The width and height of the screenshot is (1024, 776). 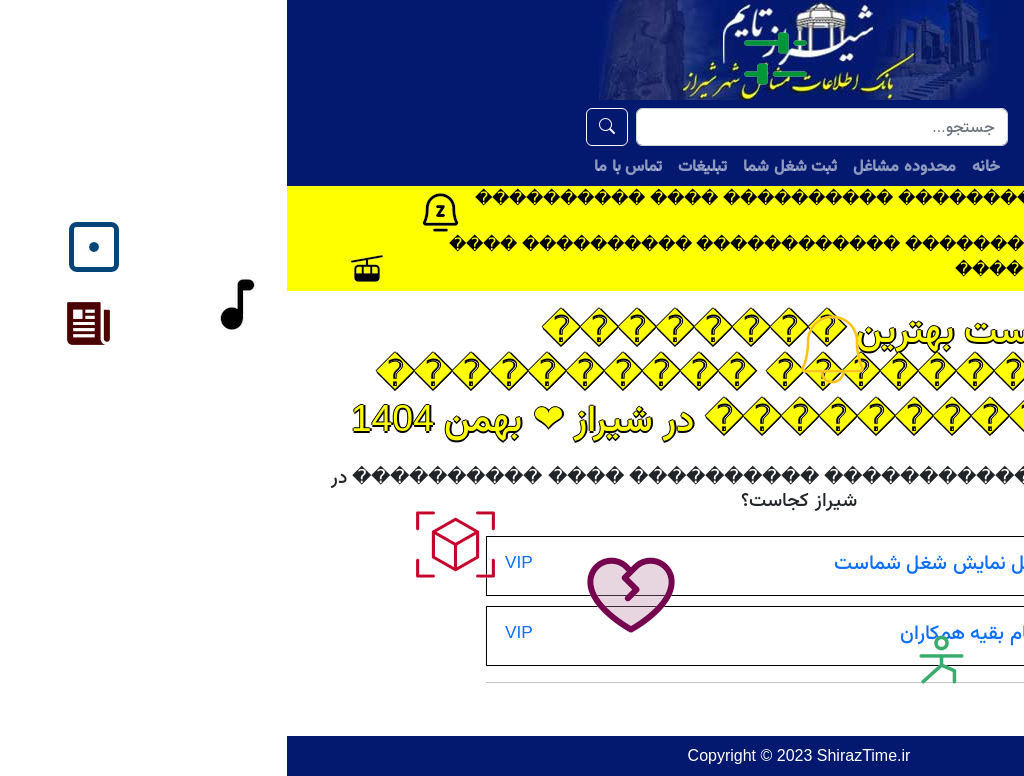 I want to click on mute or snooze notifications, so click(x=440, y=212).